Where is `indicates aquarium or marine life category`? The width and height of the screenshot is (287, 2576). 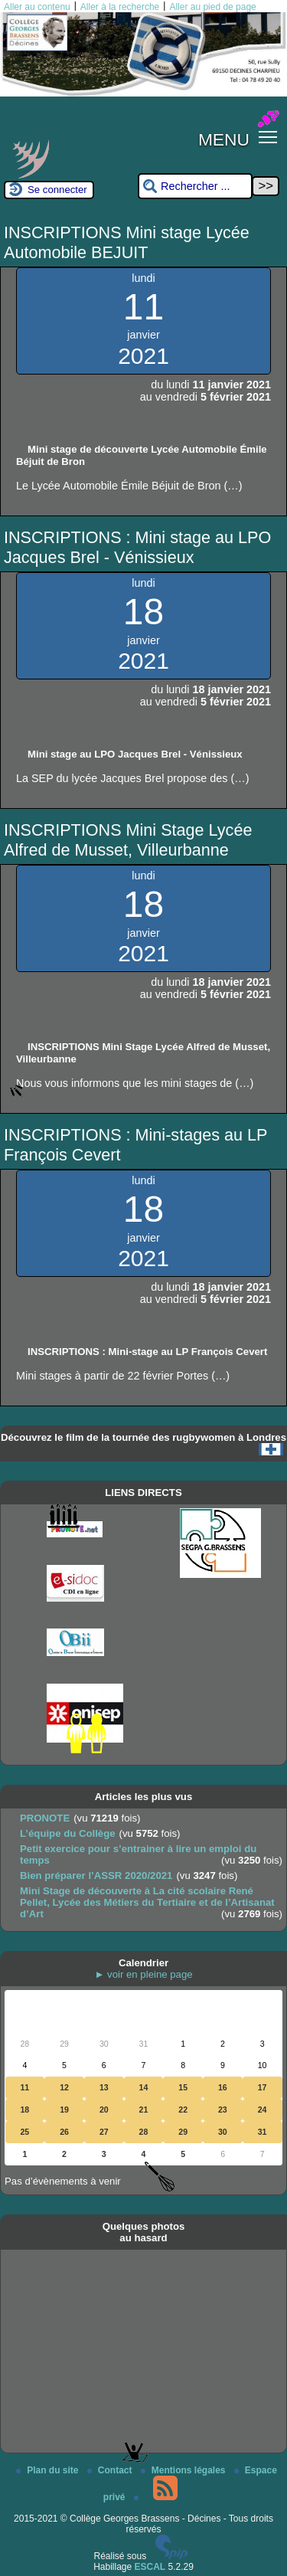 indicates aquarium or marine life category is located at coordinates (269, 119).